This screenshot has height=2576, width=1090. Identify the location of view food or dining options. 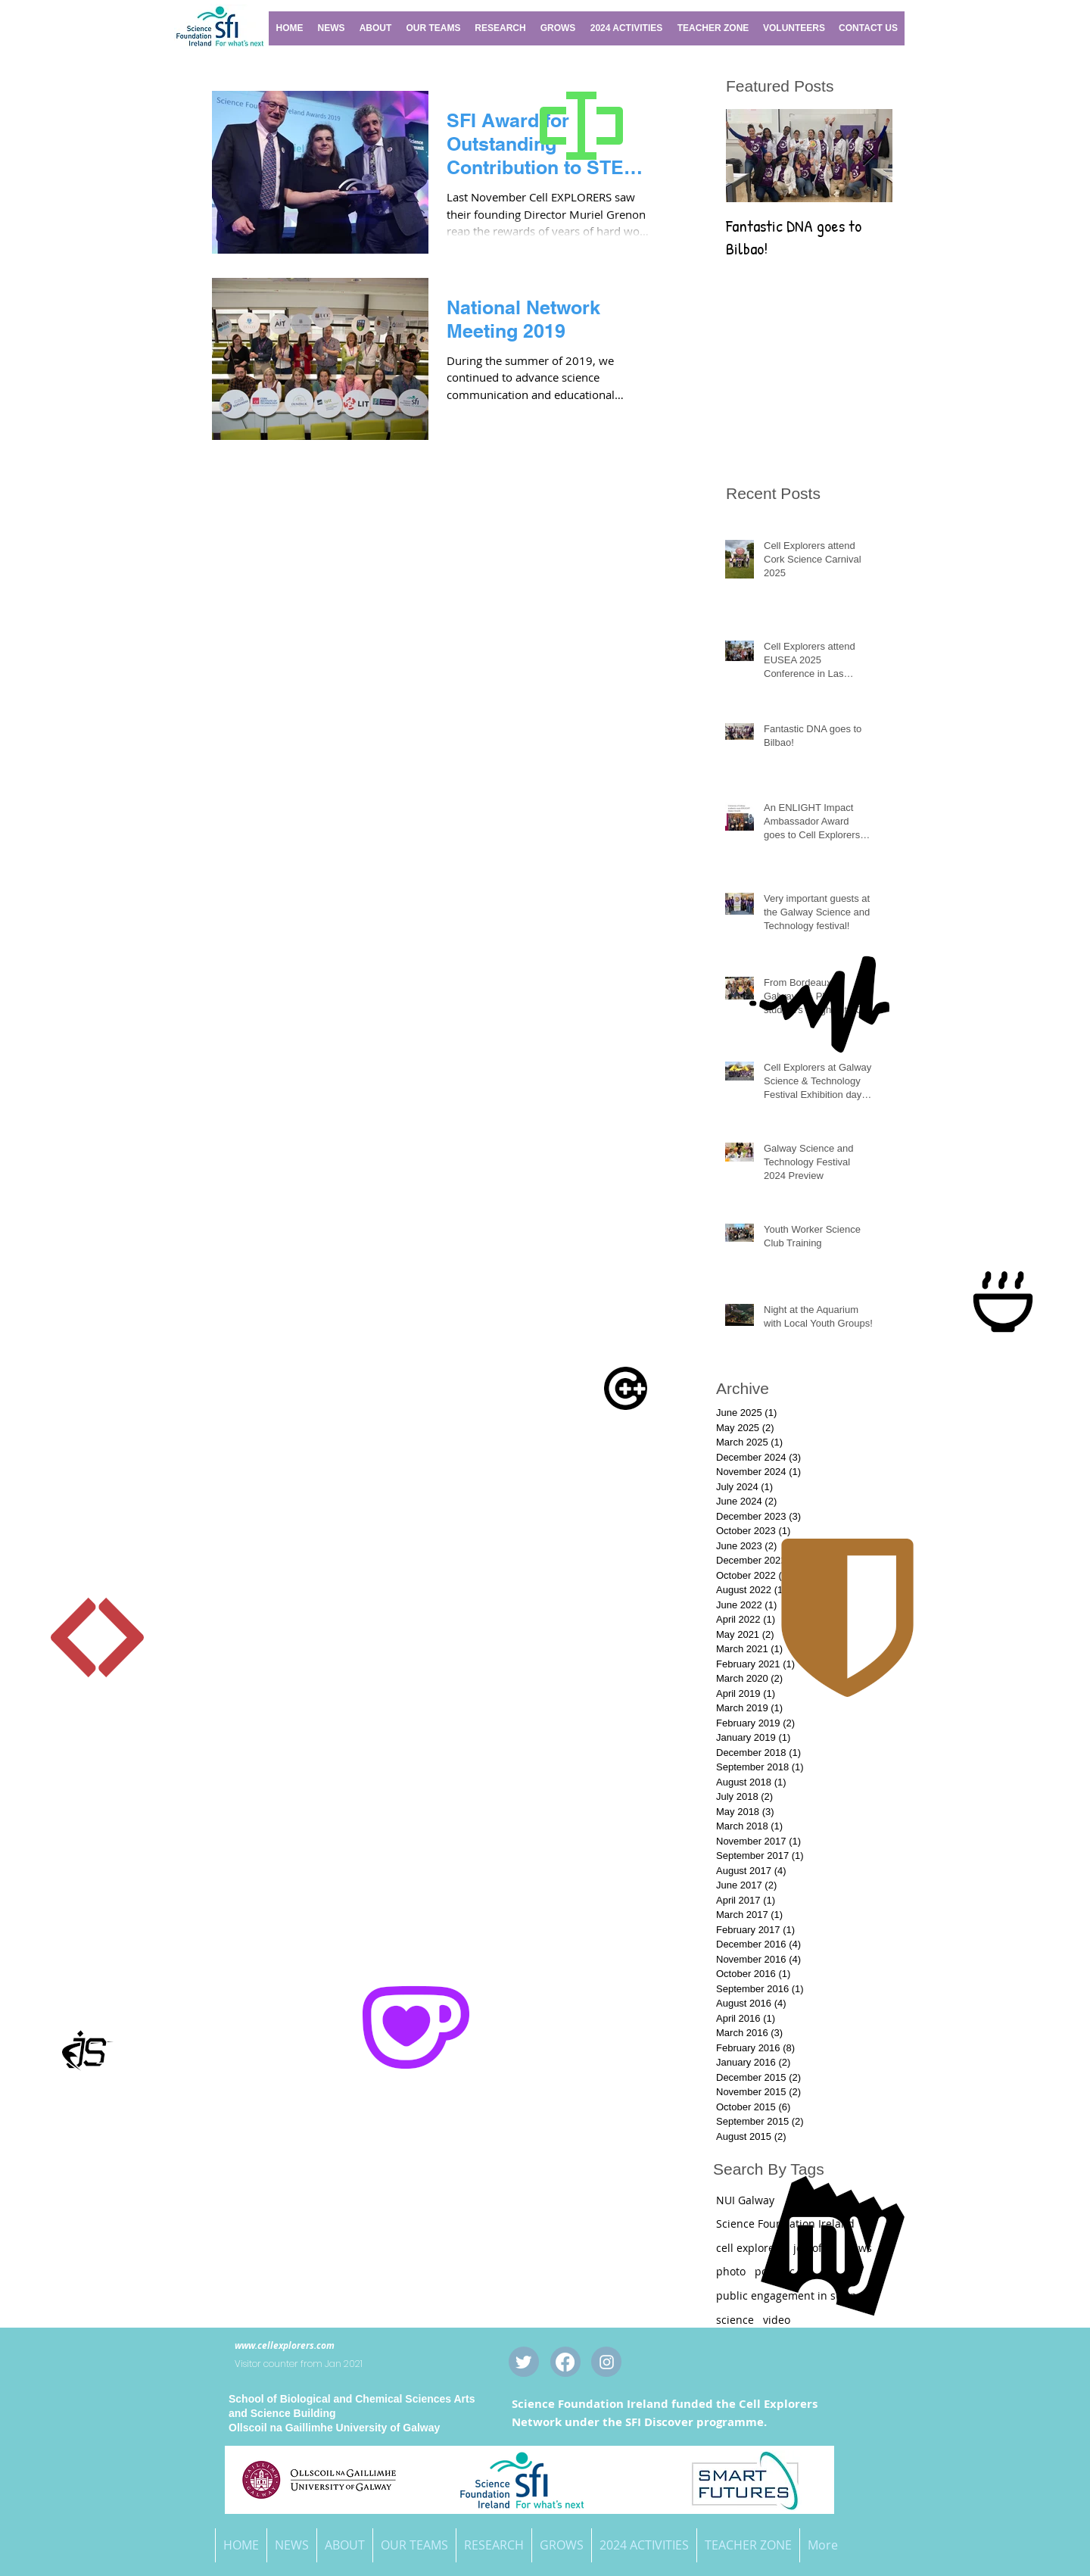
(1003, 1305).